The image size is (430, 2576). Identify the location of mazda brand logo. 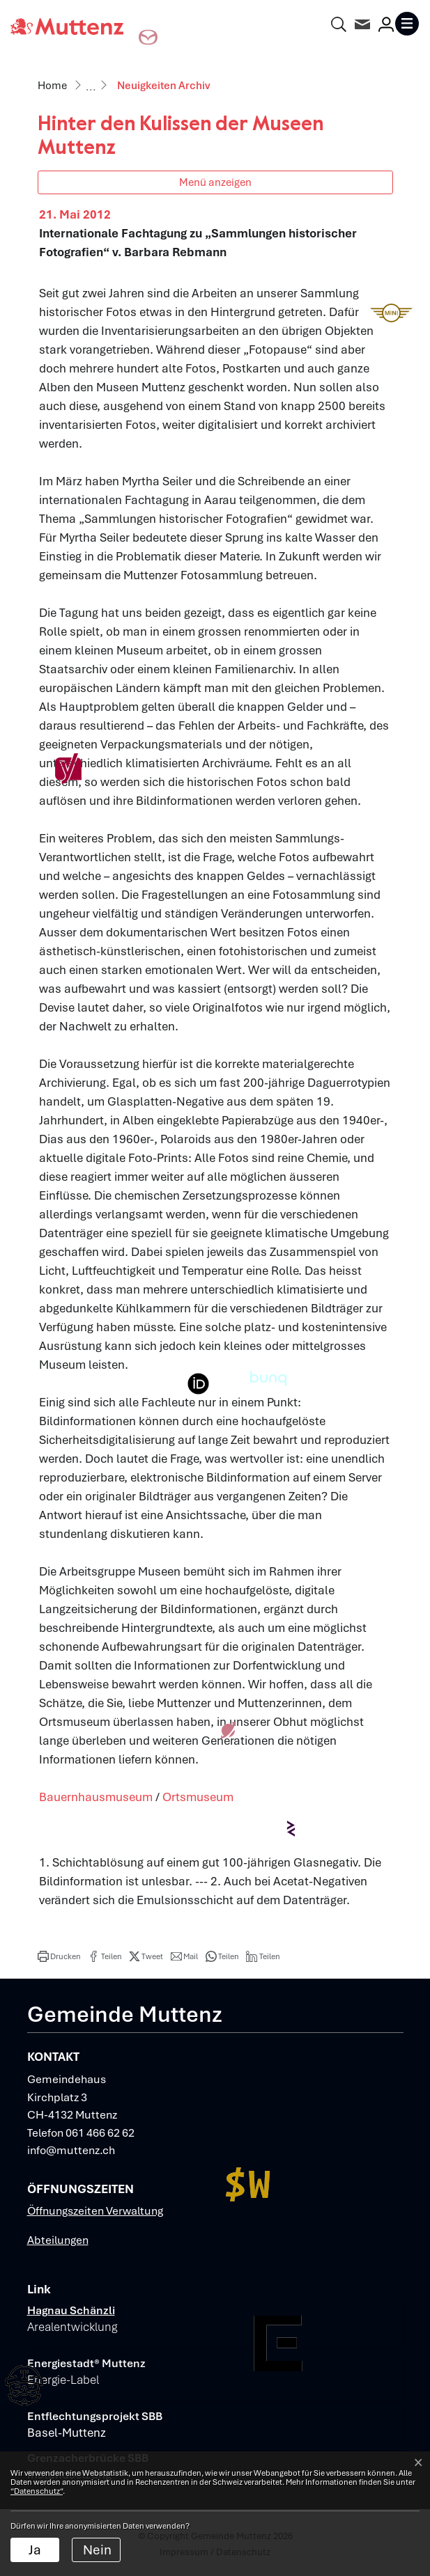
(148, 37).